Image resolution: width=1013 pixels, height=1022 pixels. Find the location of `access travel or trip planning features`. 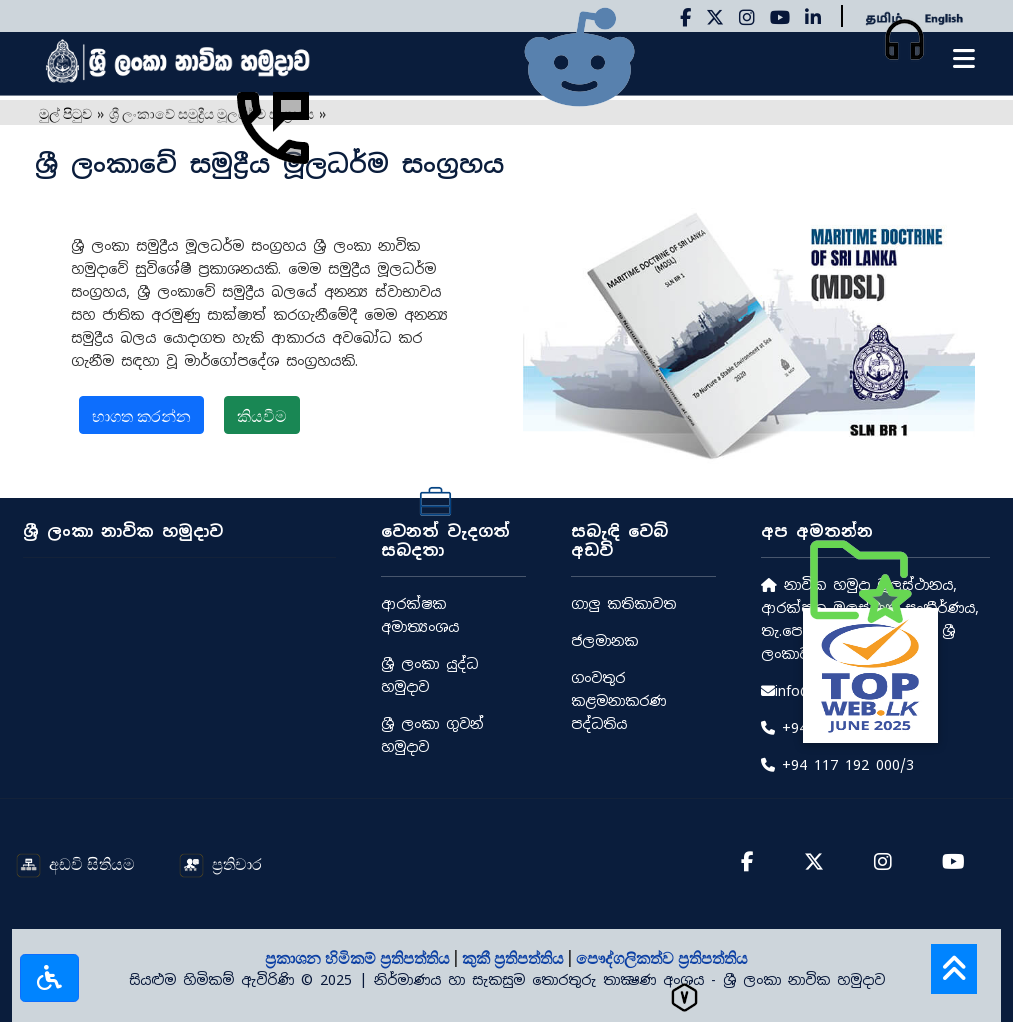

access travel or trip planning features is located at coordinates (435, 502).